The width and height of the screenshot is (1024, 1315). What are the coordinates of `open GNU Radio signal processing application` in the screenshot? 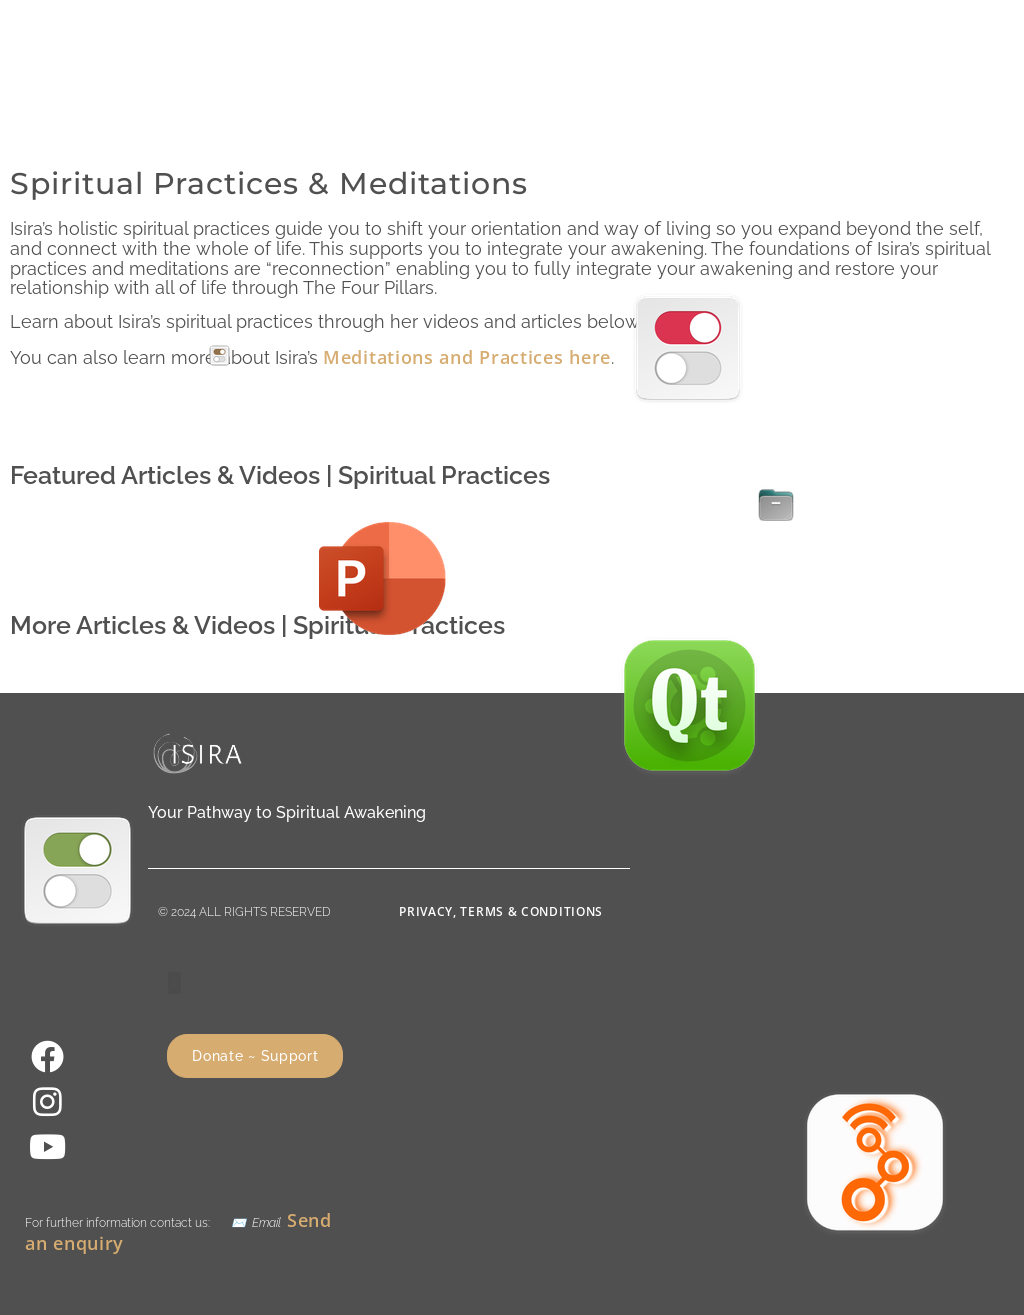 It's located at (875, 1164).